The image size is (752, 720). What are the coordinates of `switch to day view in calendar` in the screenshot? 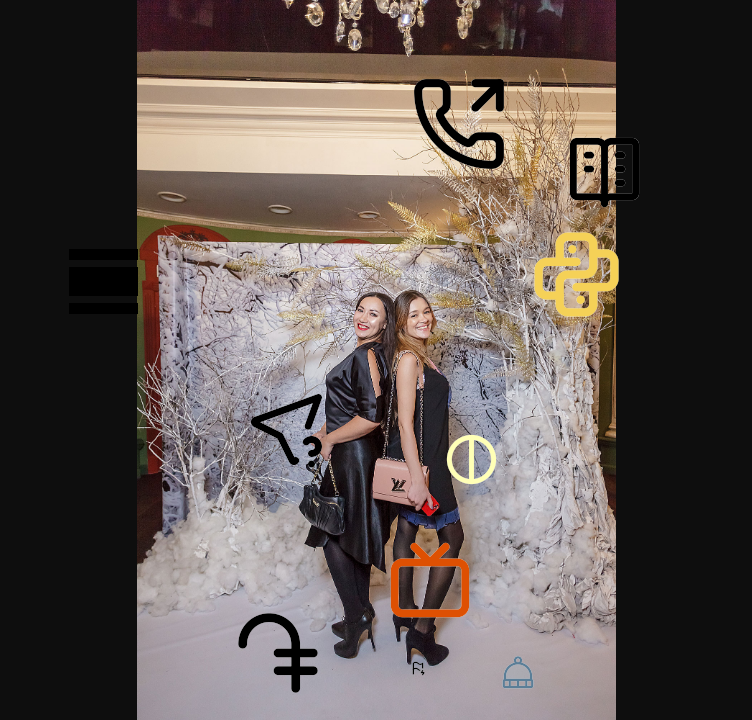 It's located at (105, 281).